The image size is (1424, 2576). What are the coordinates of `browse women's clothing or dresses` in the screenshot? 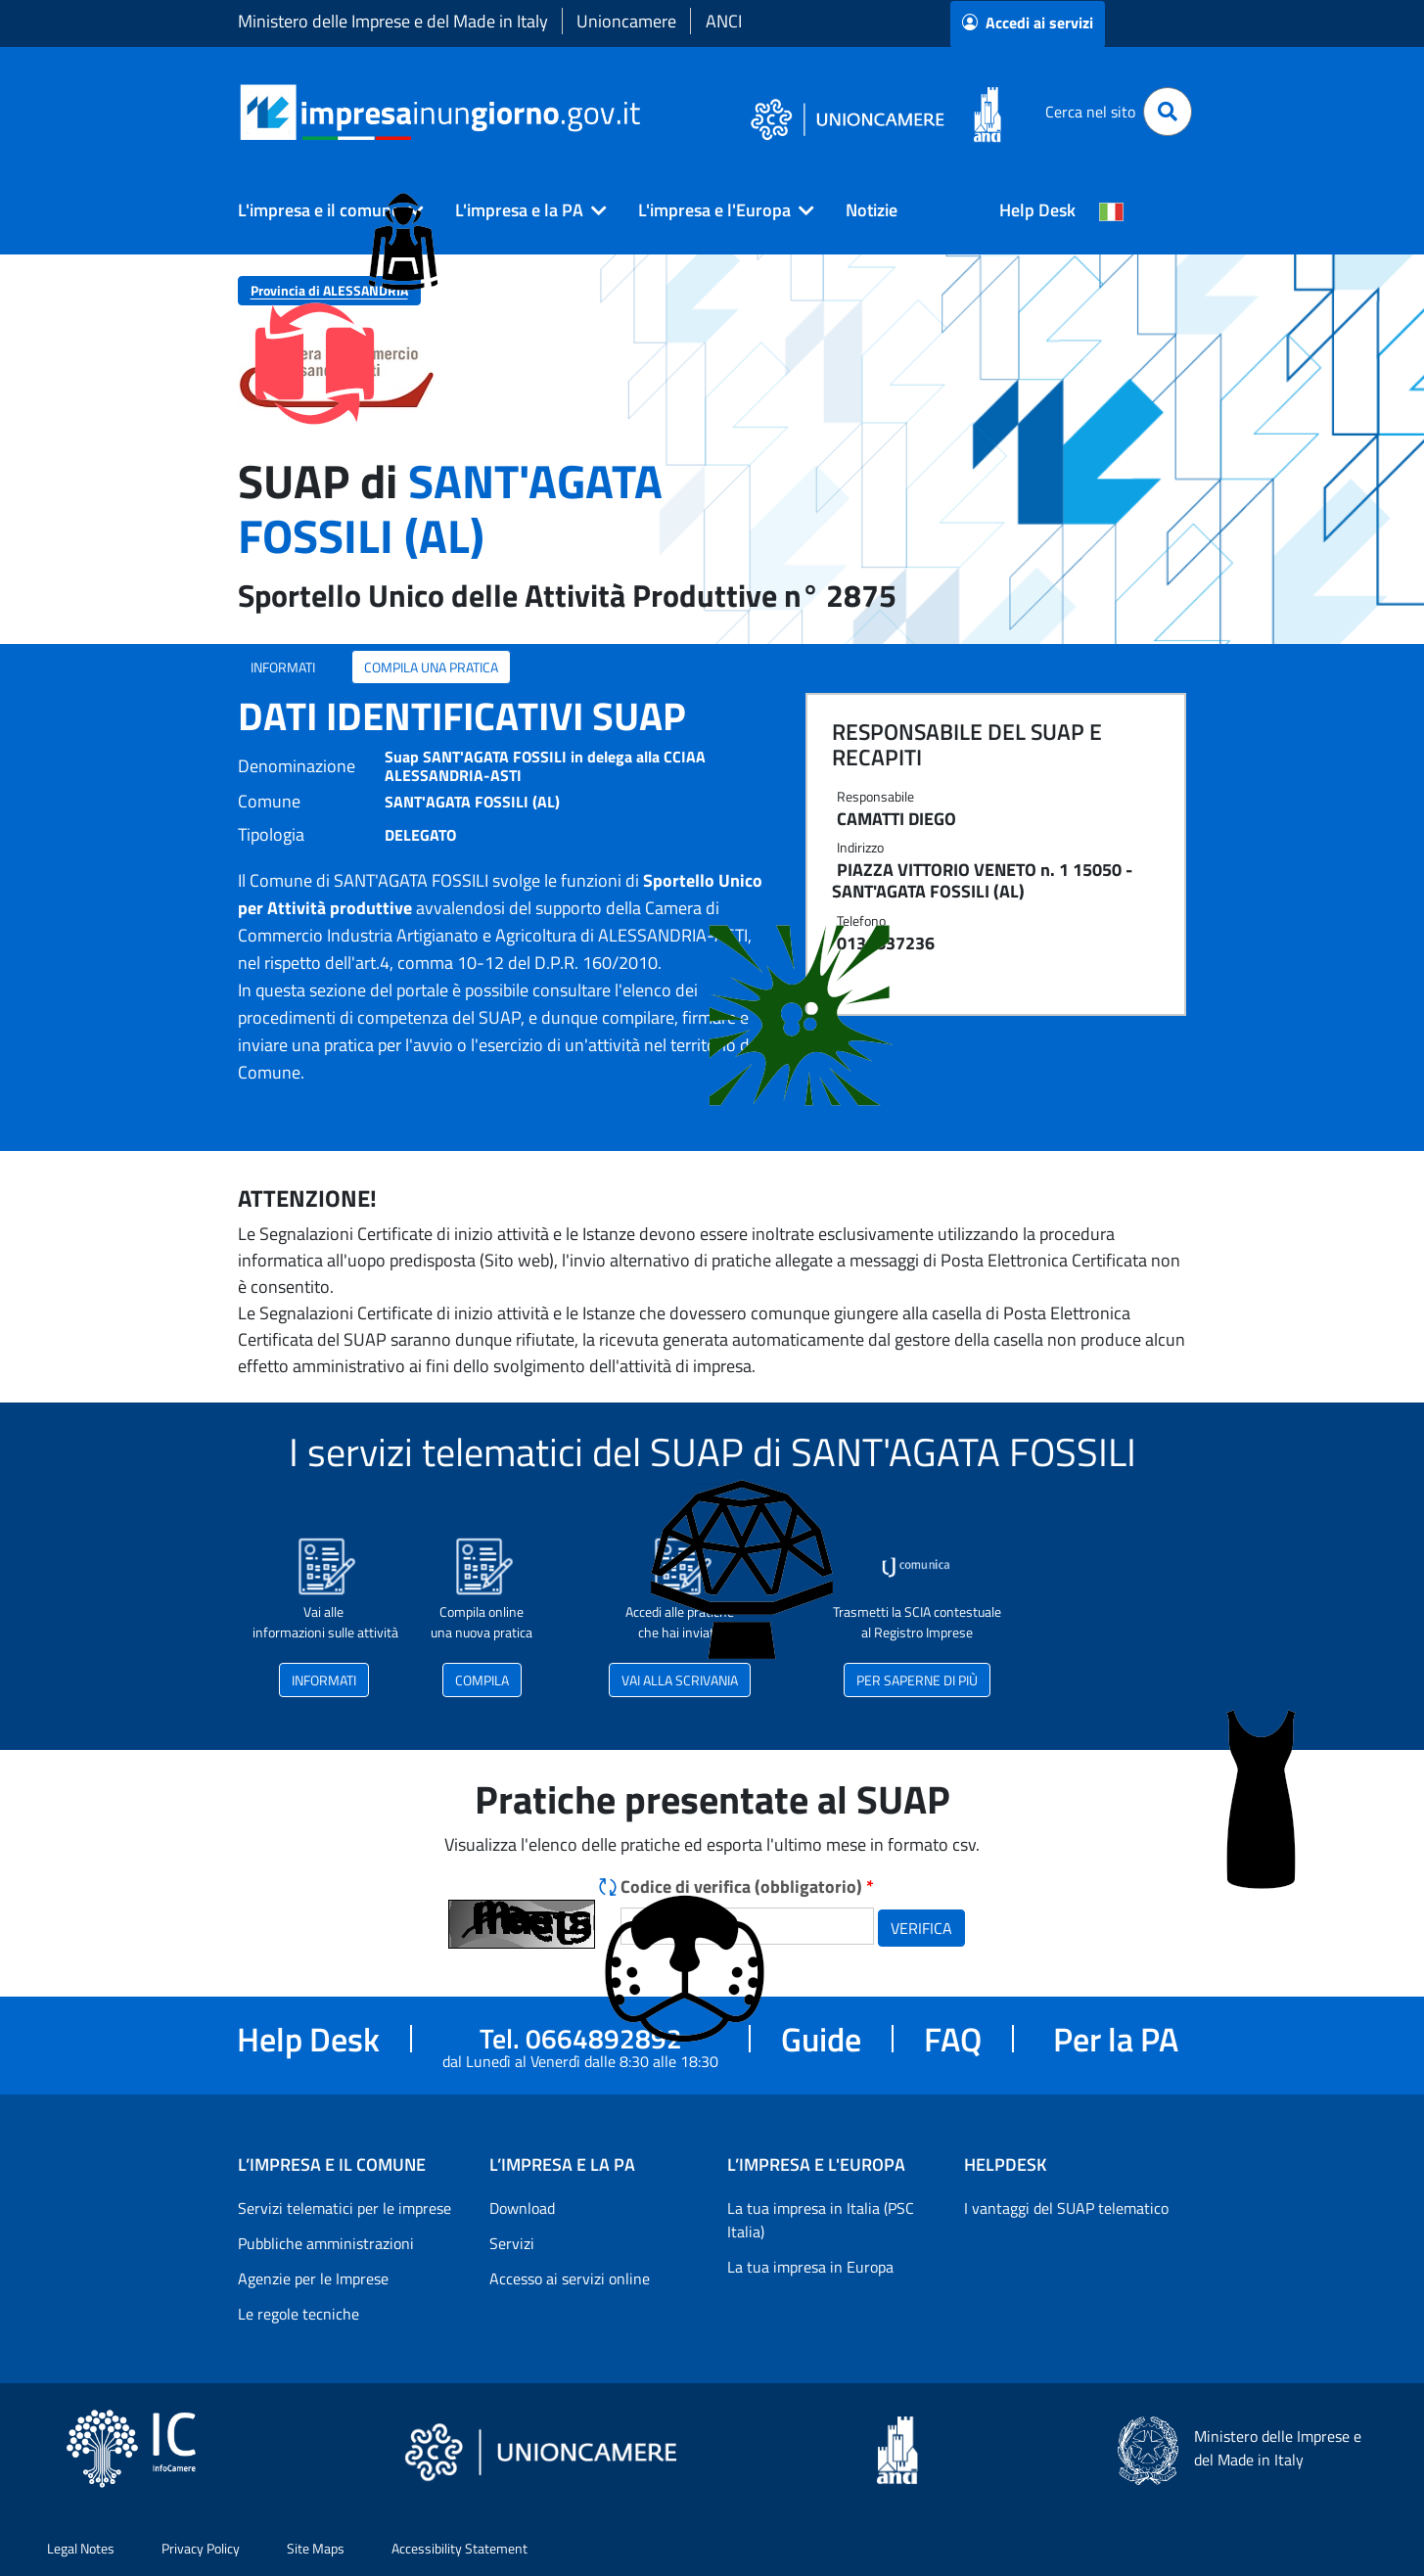 It's located at (1261, 1799).